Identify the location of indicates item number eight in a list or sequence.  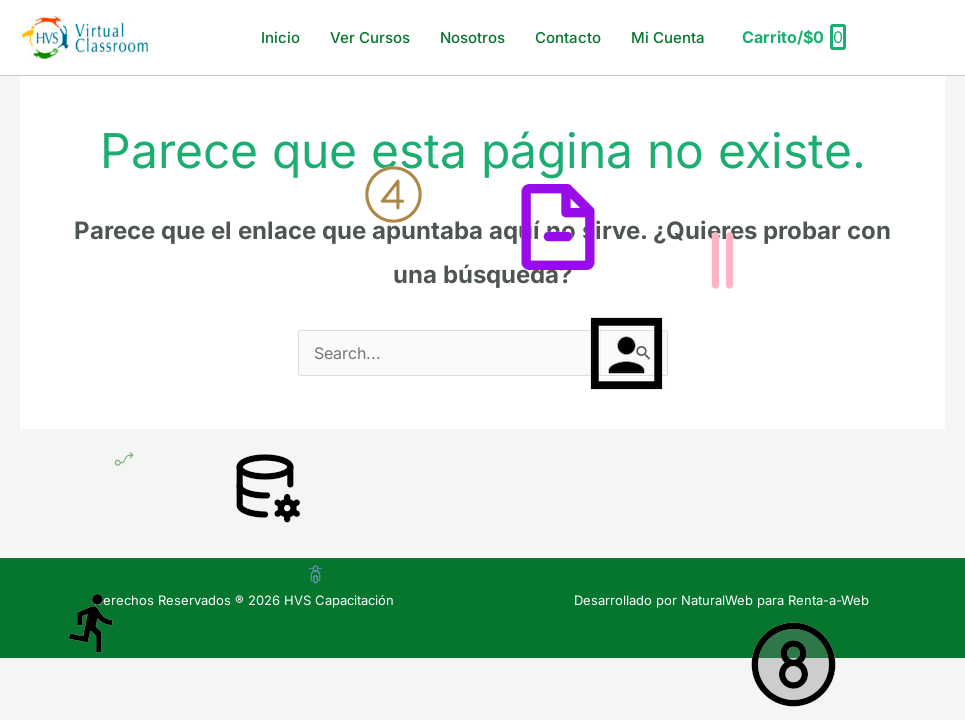
(793, 664).